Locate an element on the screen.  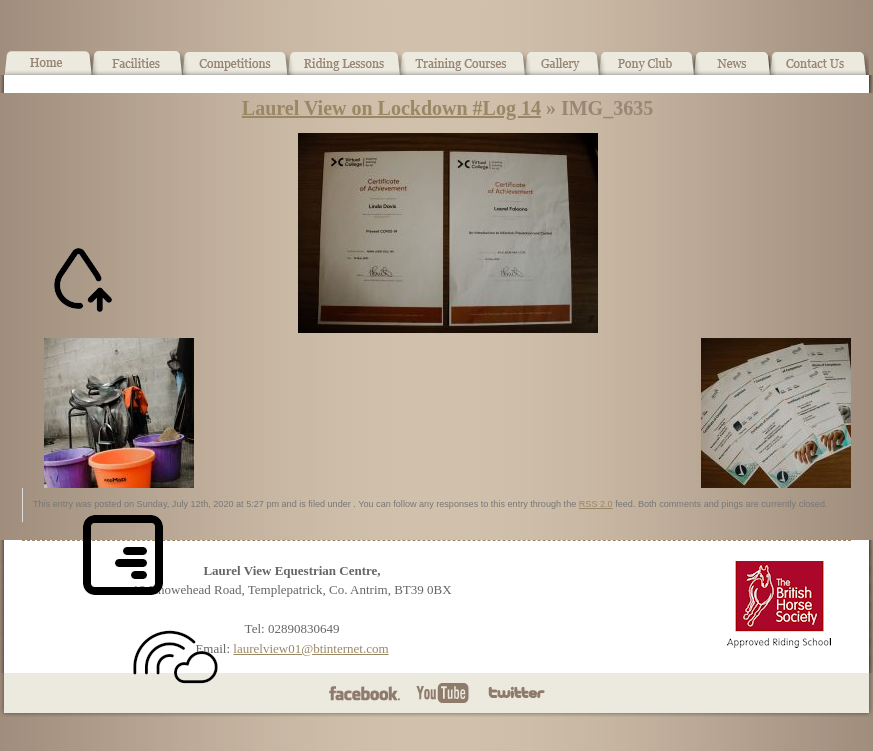
align content to bottom-right of container is located at coordinates (123, 555).